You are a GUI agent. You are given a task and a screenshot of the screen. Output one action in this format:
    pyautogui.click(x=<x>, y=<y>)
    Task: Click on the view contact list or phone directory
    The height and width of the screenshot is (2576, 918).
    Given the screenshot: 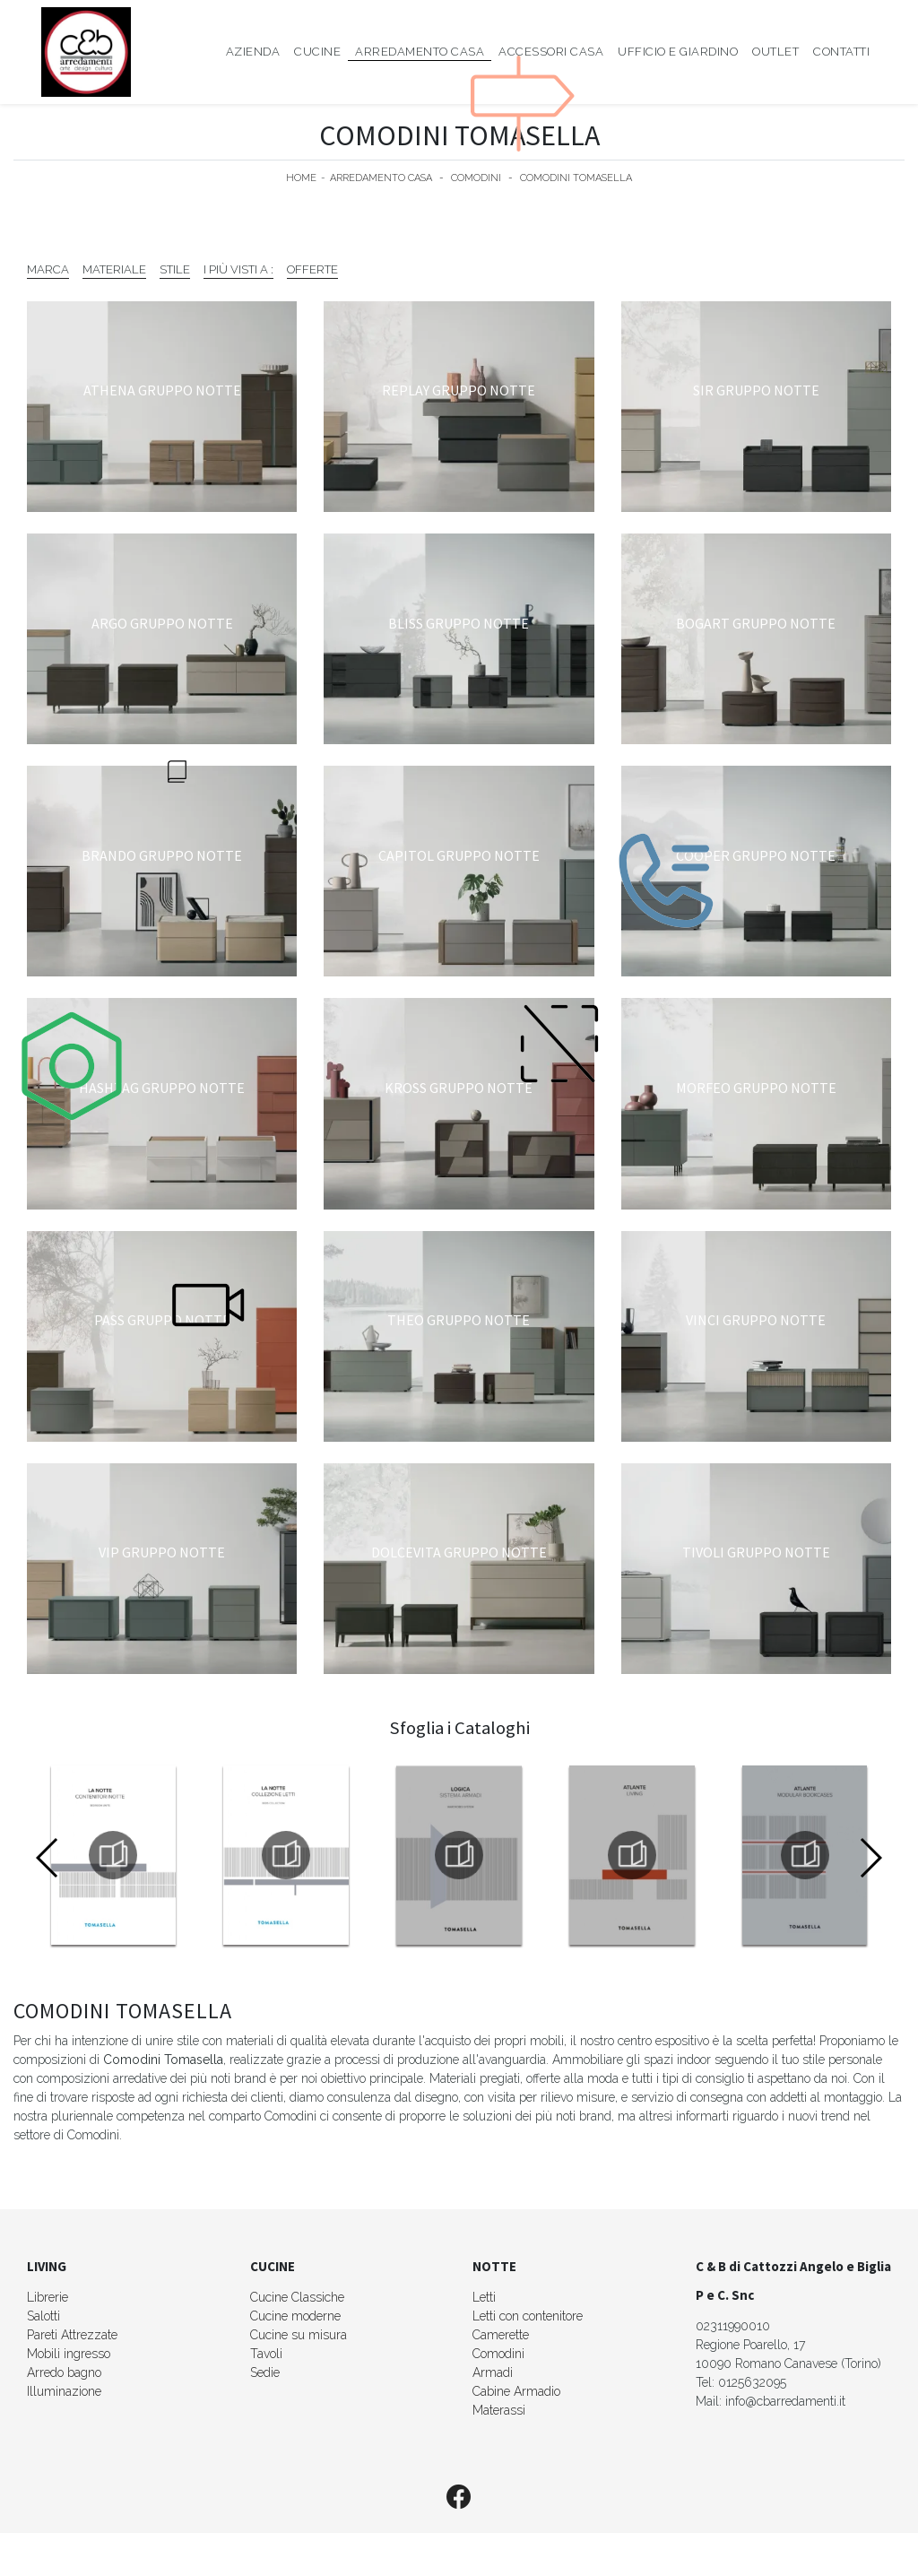 What is the action you would take?
    pyautogui.click(x=668, y=879)
    